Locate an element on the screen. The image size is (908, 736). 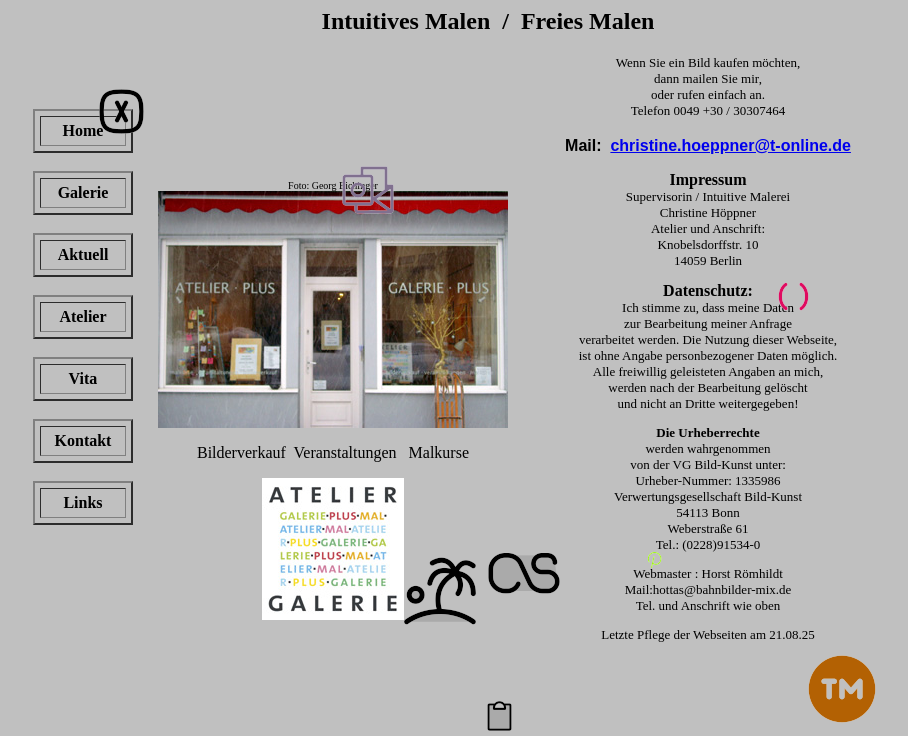
insert parentheses in text or code is located at coordinates (793, 296).